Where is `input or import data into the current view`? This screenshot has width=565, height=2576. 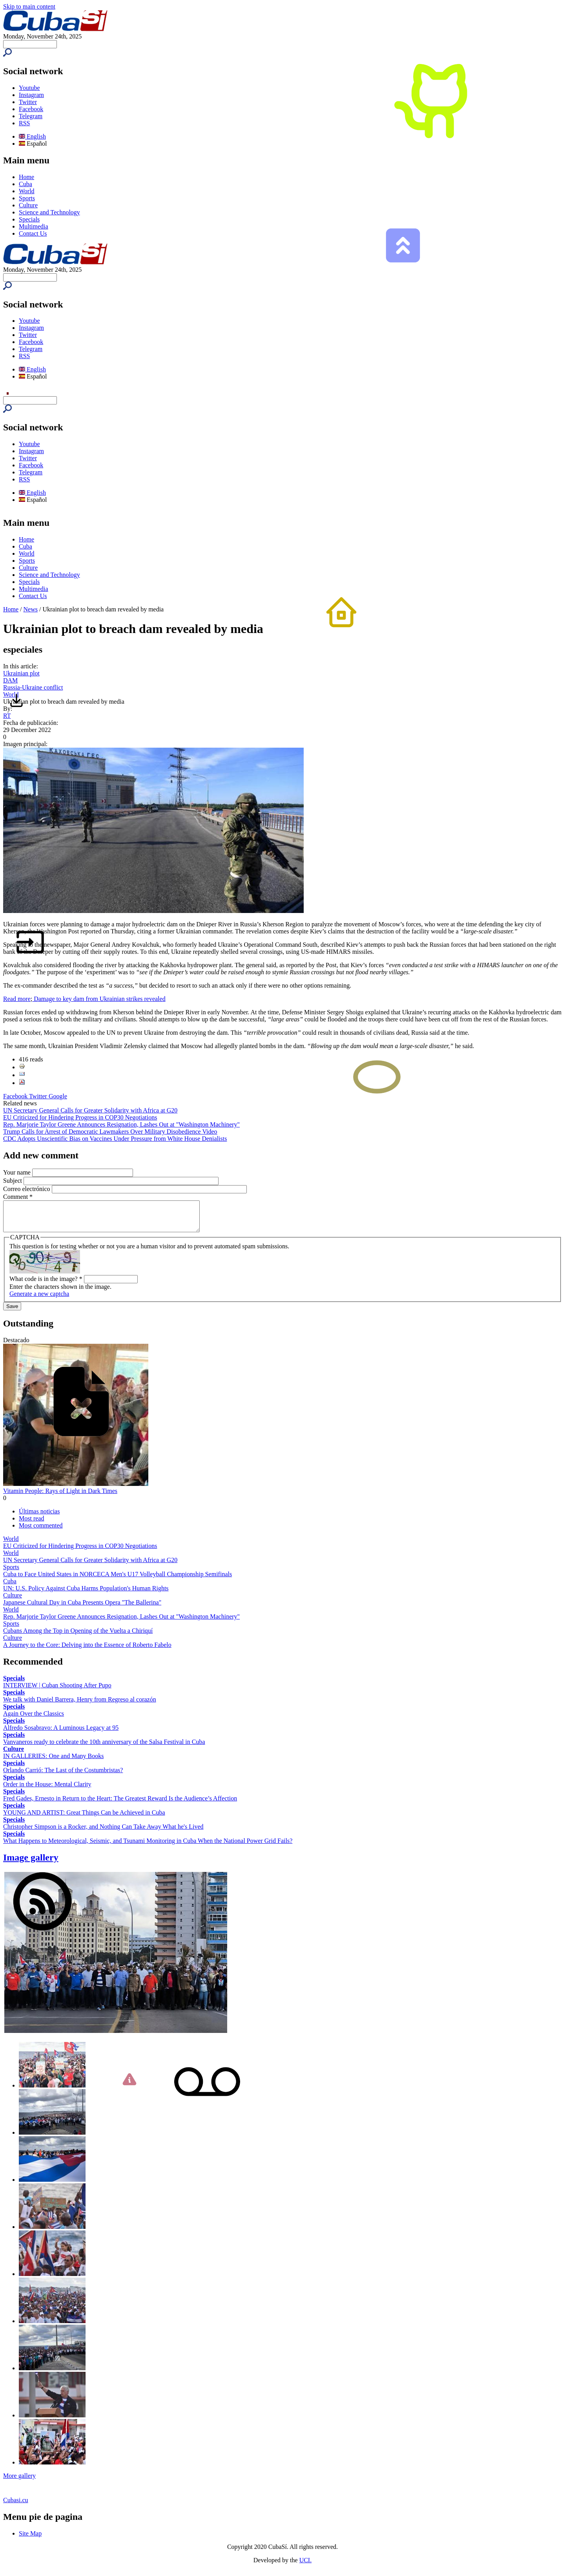
input or import data into the current view is located at coordinates (30, 942).